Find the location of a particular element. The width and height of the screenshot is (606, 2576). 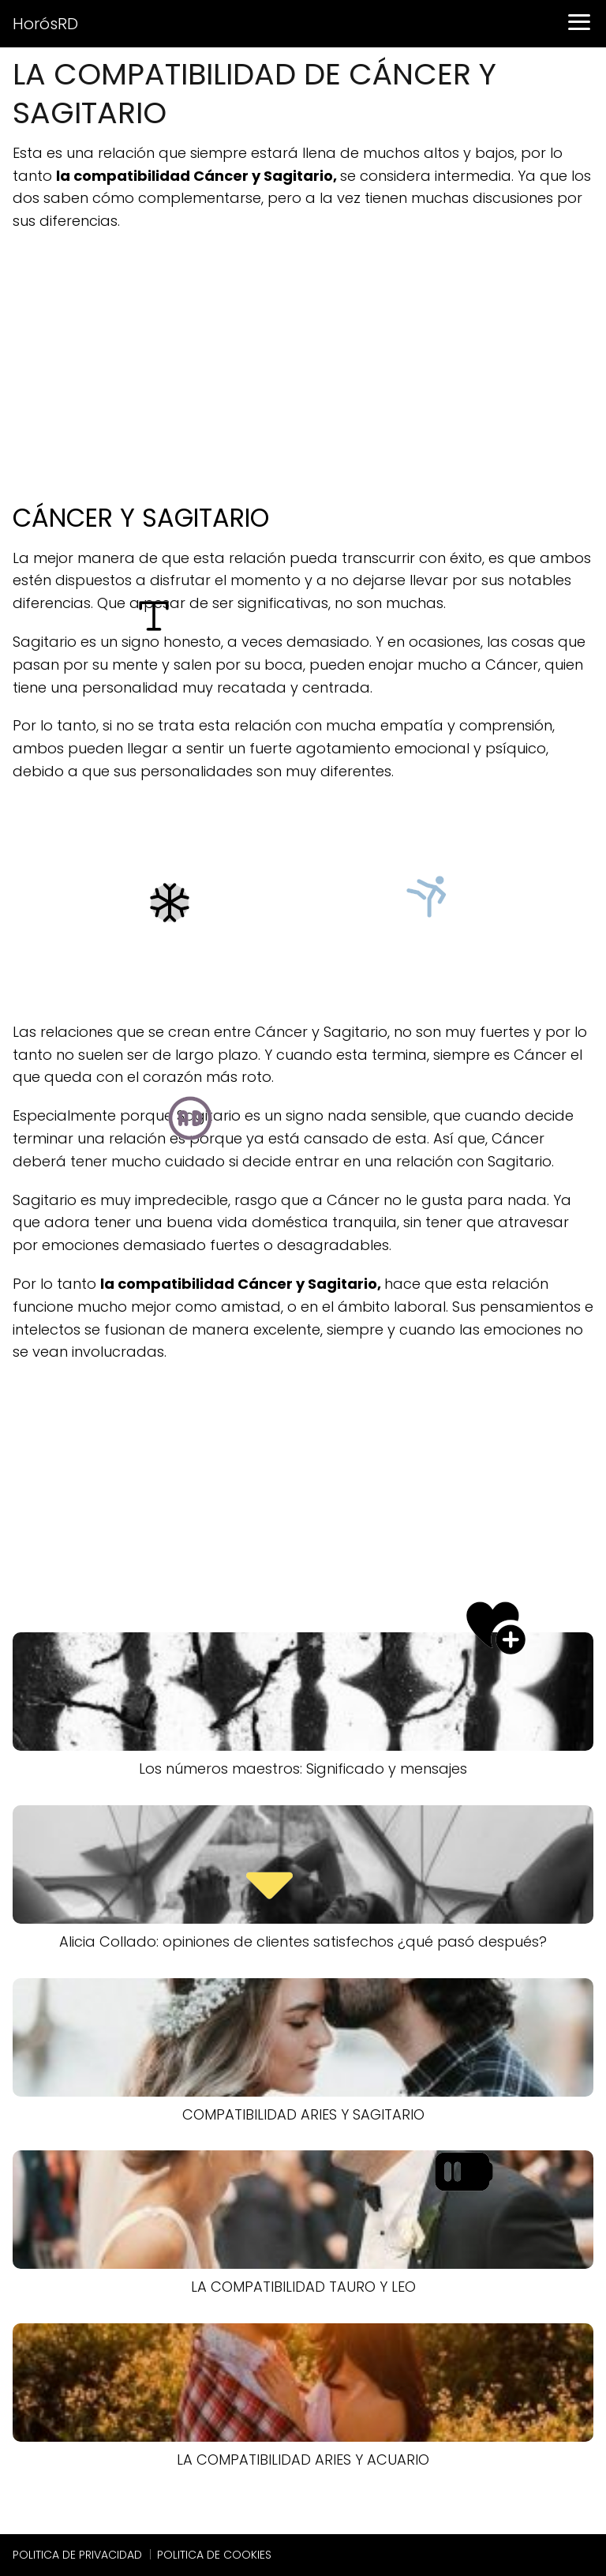

format text or access text styling options is located at coordinates (154, 616).